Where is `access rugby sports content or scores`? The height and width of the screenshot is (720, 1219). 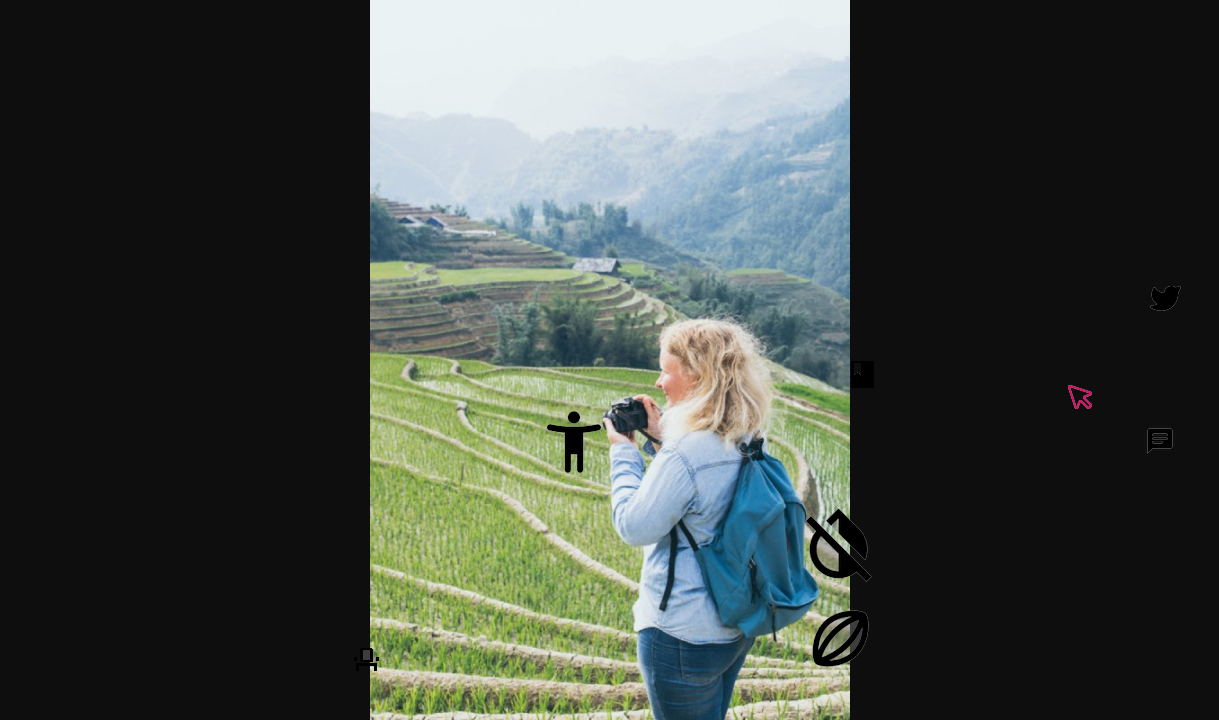 access rugby sports content or scores is located at coordinates (840, 638).